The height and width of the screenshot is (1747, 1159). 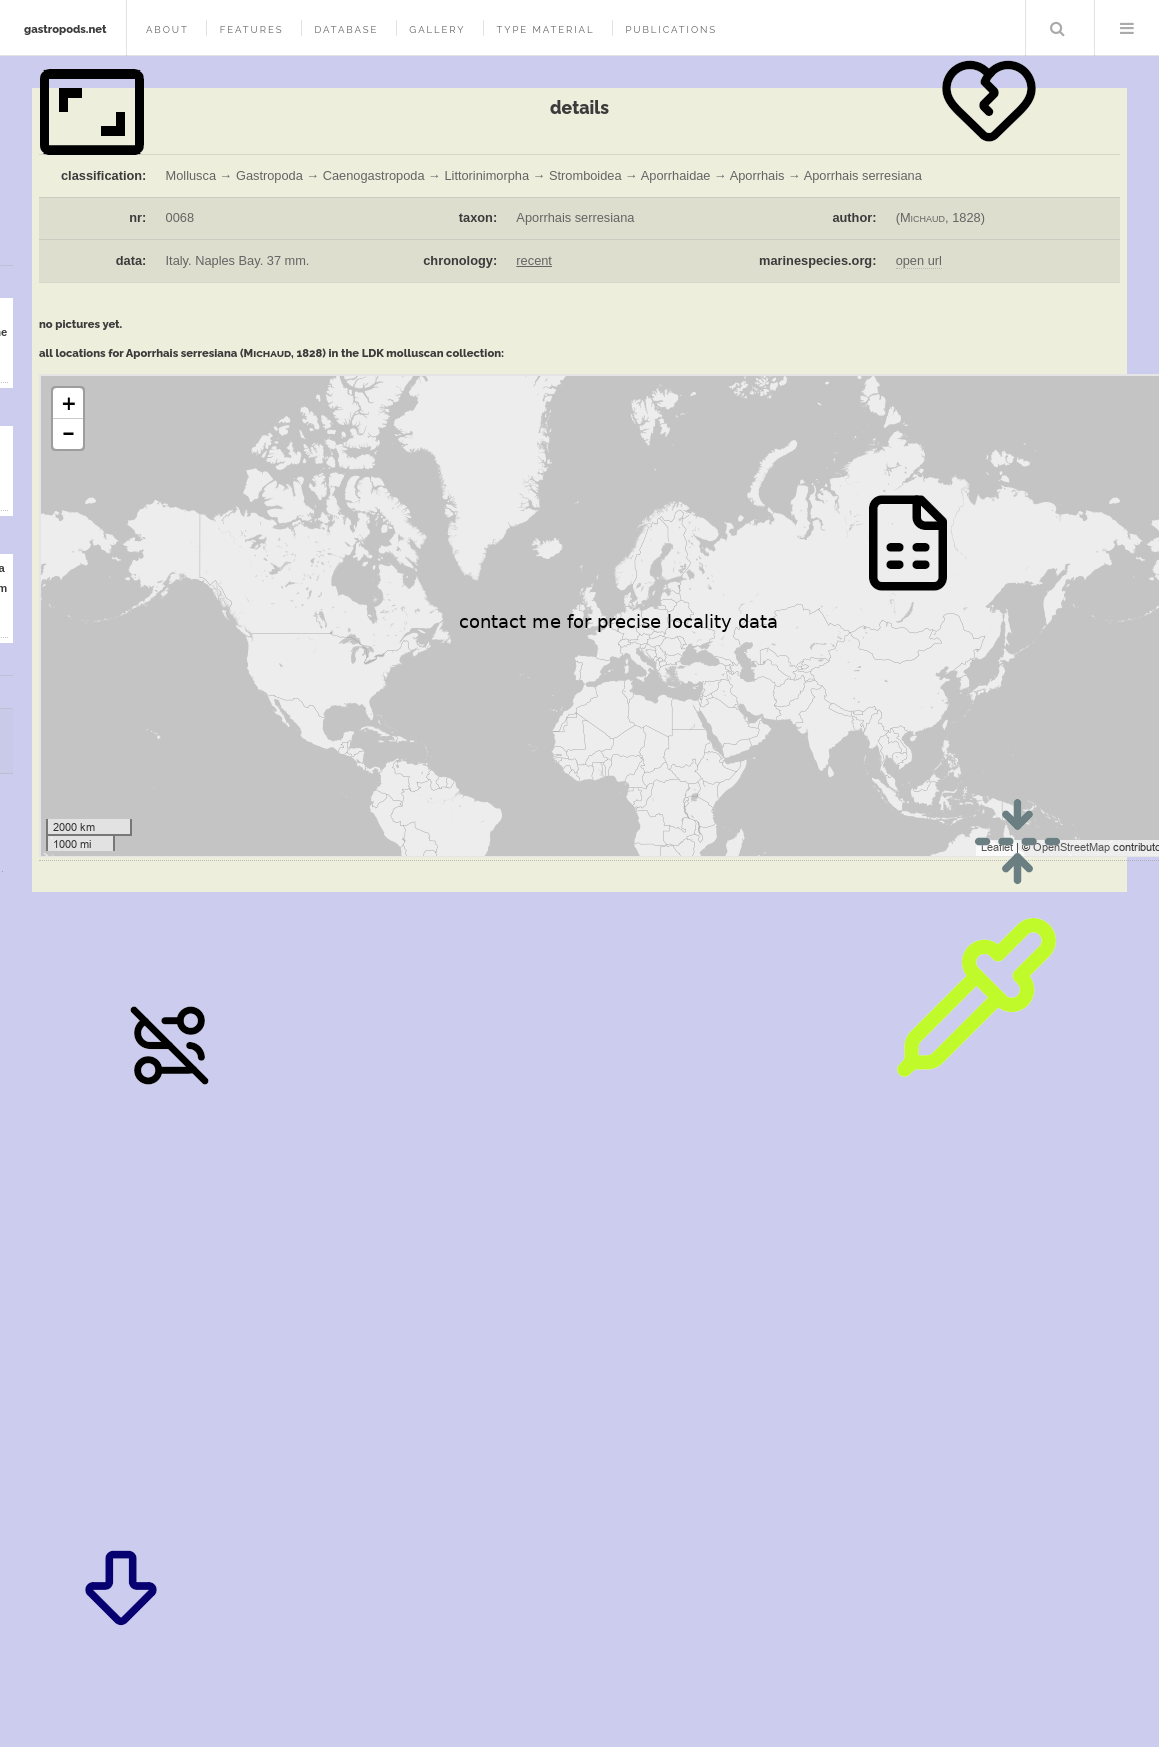 What do you see at coordinates (908, 543) in the screenshot?
I see `open a spreadsheet file` at bounding box center [908, 543].